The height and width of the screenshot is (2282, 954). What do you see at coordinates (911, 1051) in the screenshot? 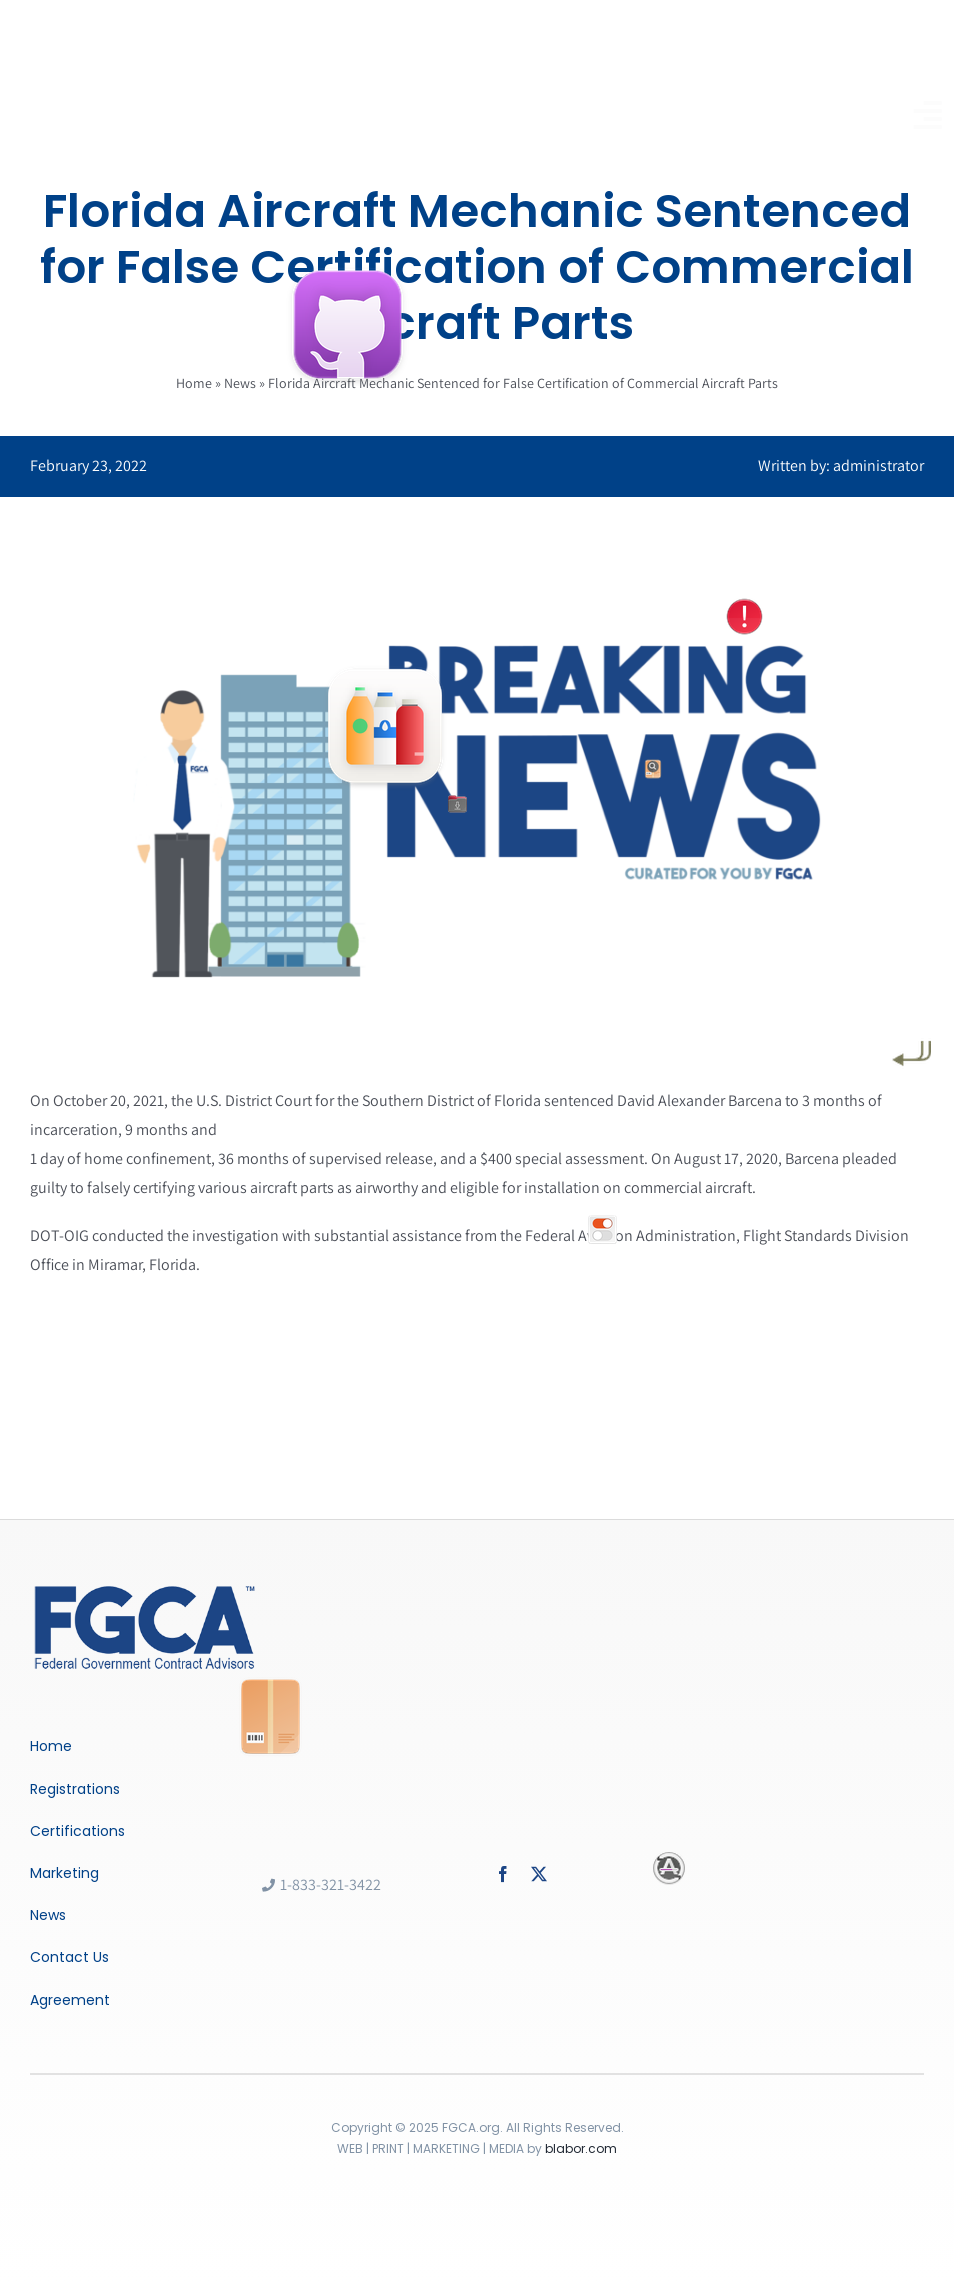
I see `reply to all recipients of an email` at bounding box center [911, 1051].